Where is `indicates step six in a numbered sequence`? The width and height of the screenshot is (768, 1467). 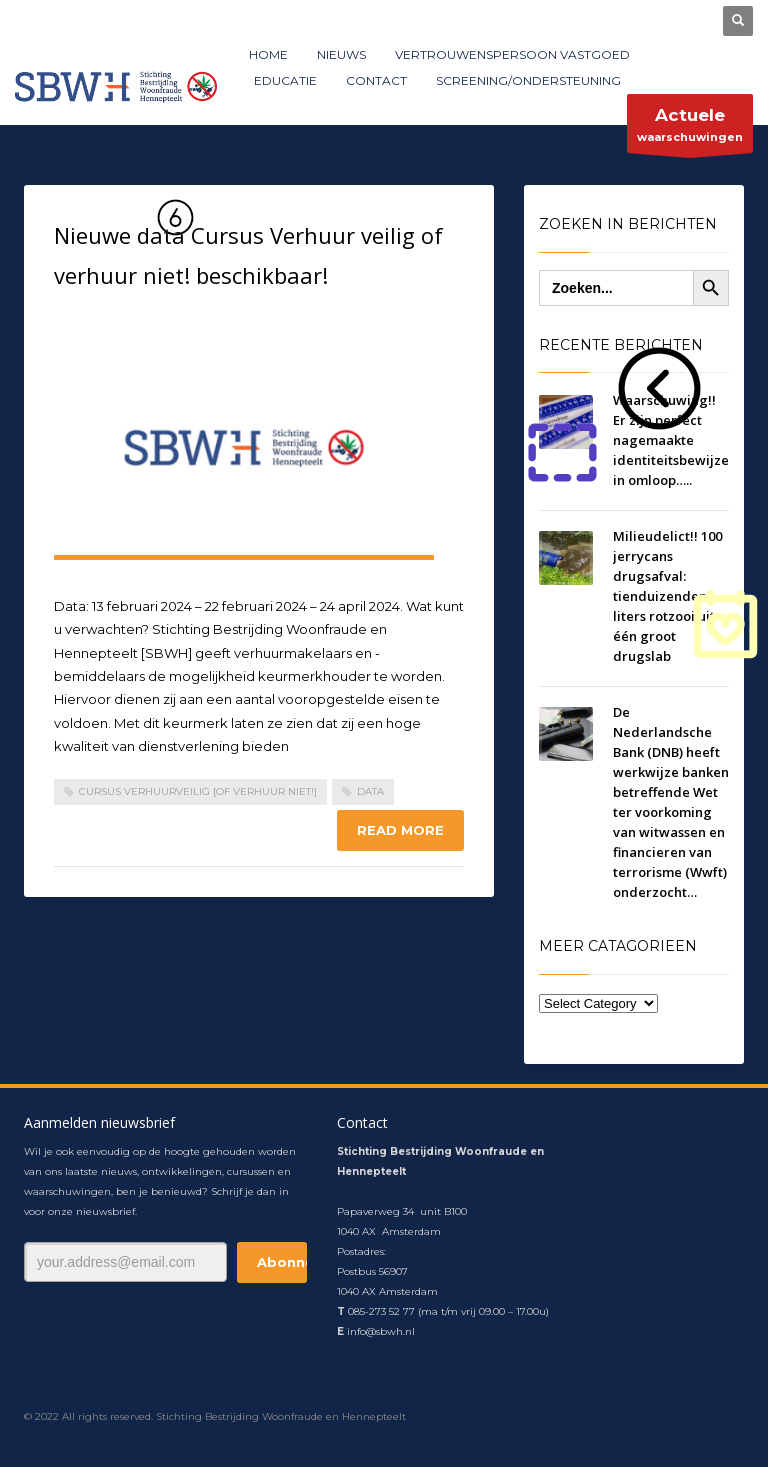
indicates step six in a numbered sequence is located at coordinates (175, 217).